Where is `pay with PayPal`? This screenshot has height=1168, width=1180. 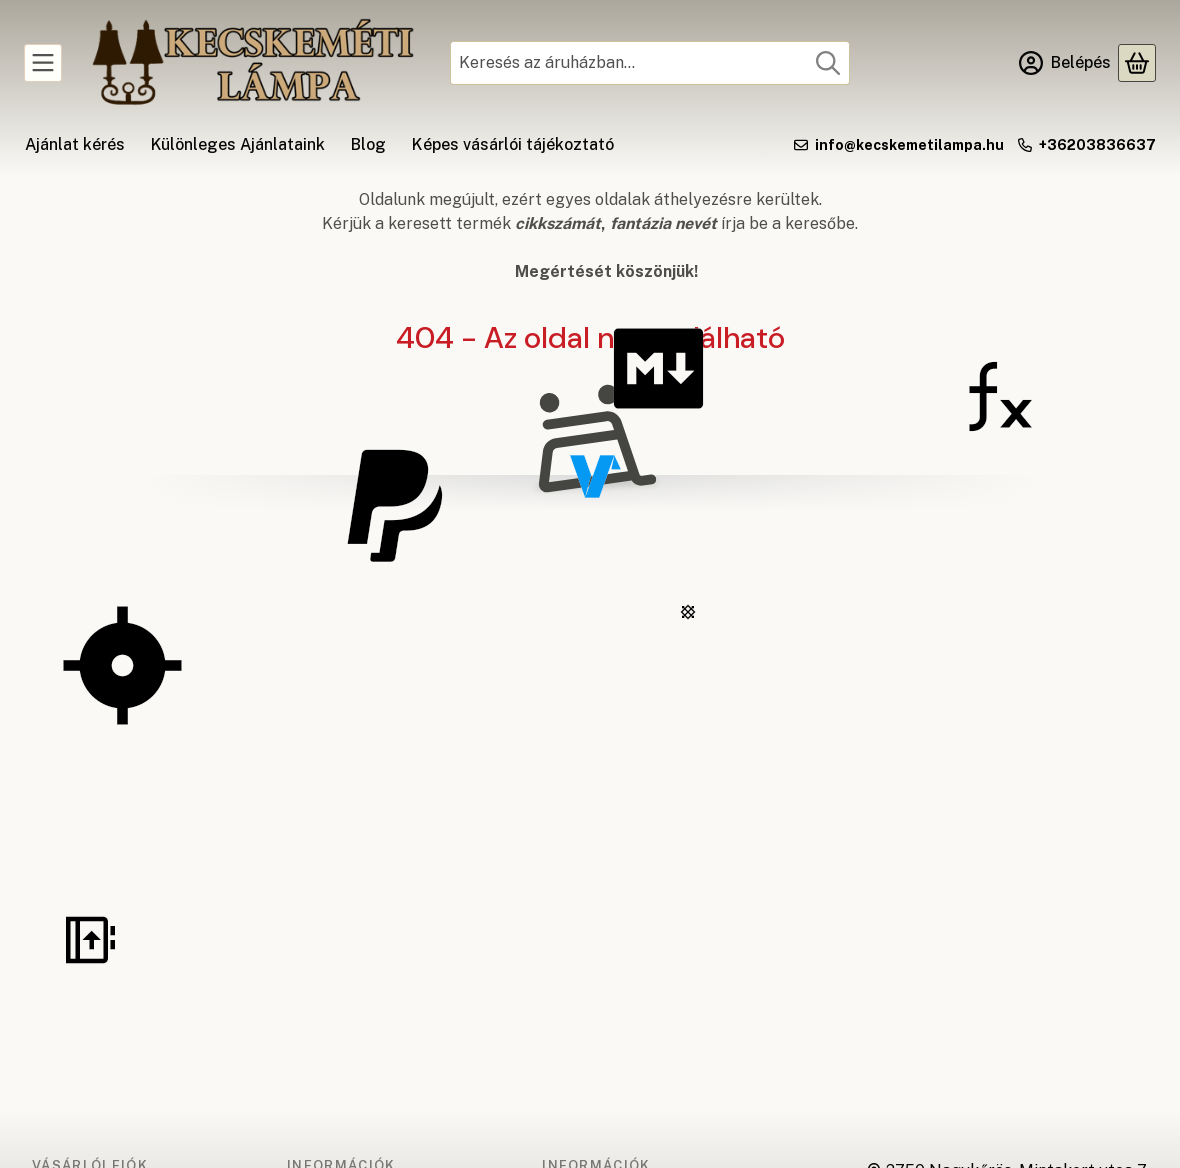 pay with PayPal is located at coordinates (396, 504).